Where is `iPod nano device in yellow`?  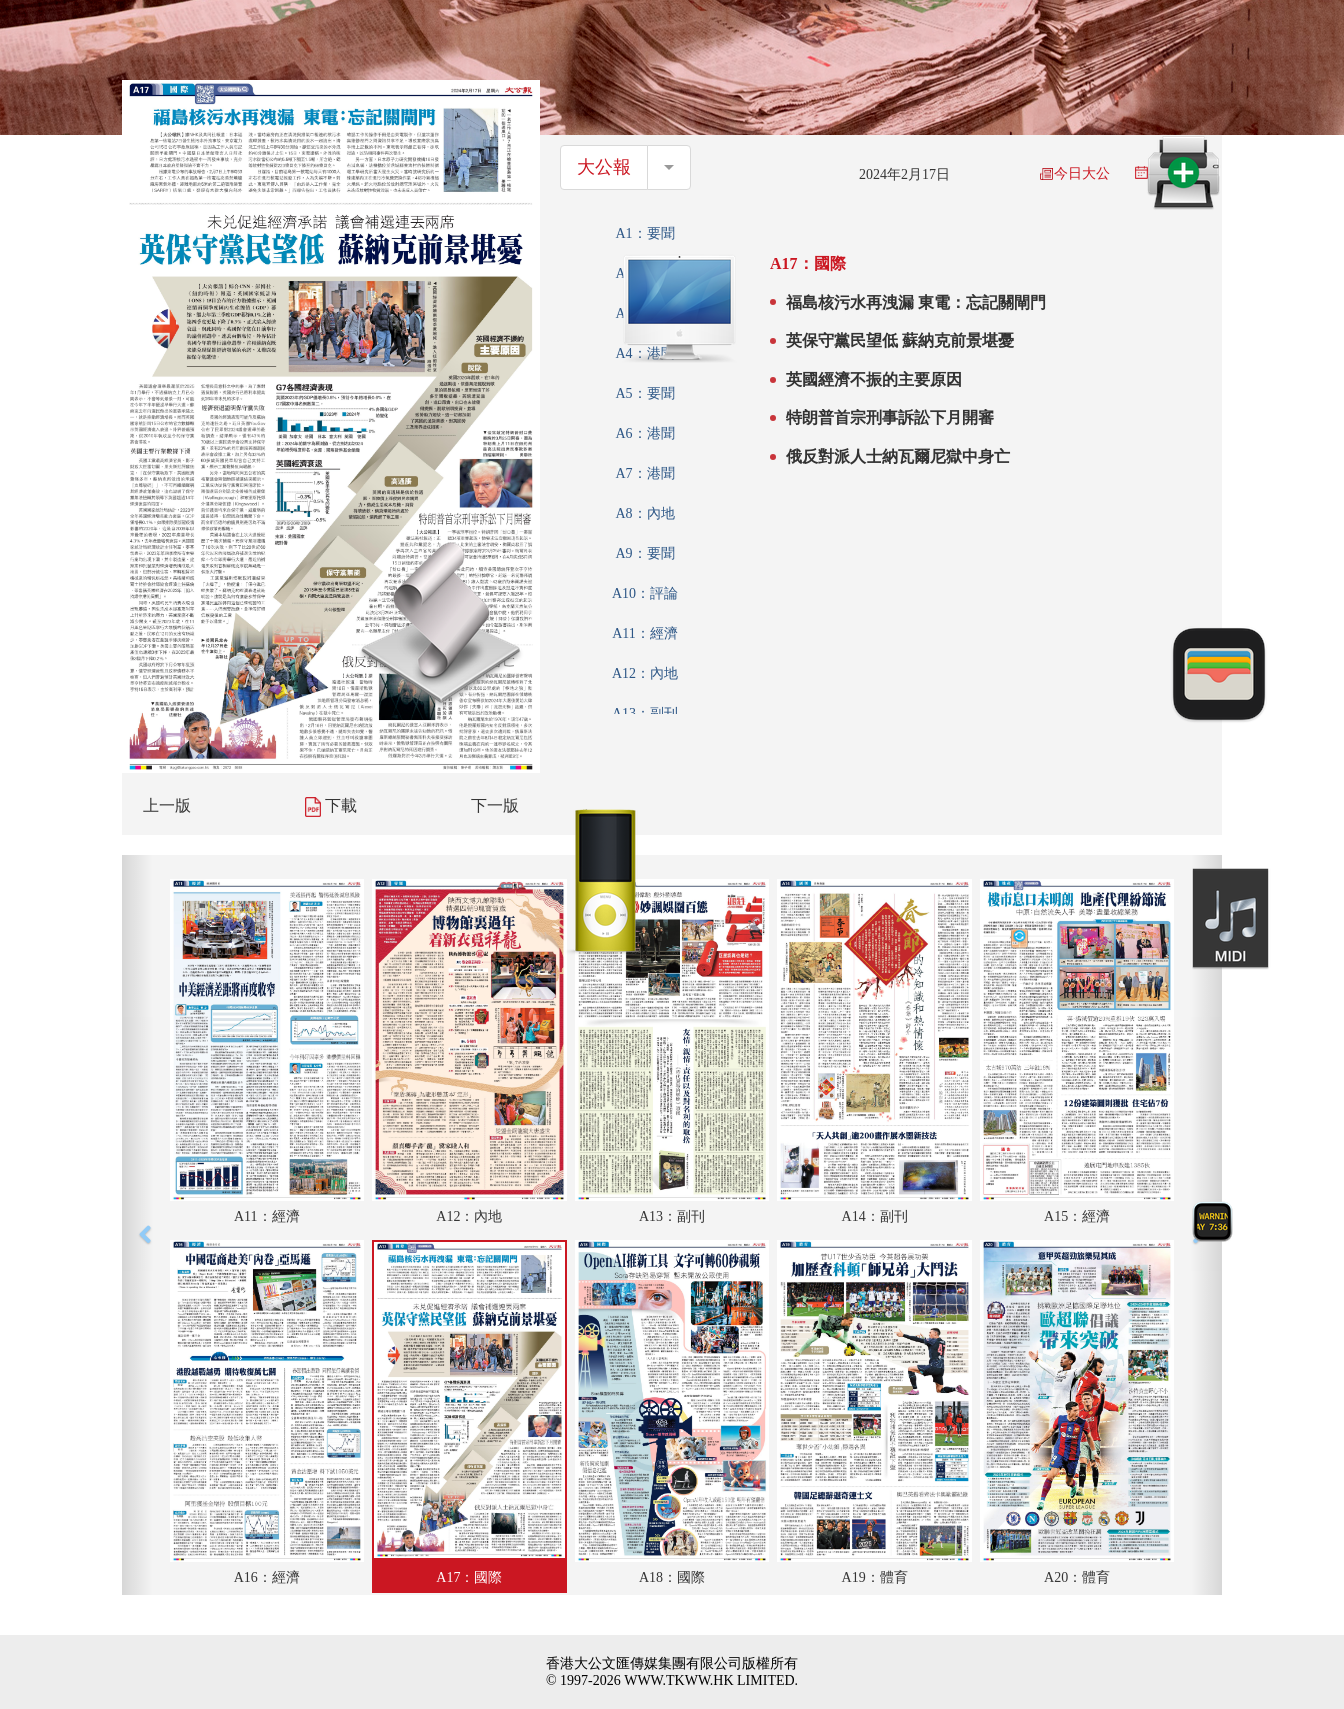
iPod nano device in yellow is located at coordinates (604, 882).